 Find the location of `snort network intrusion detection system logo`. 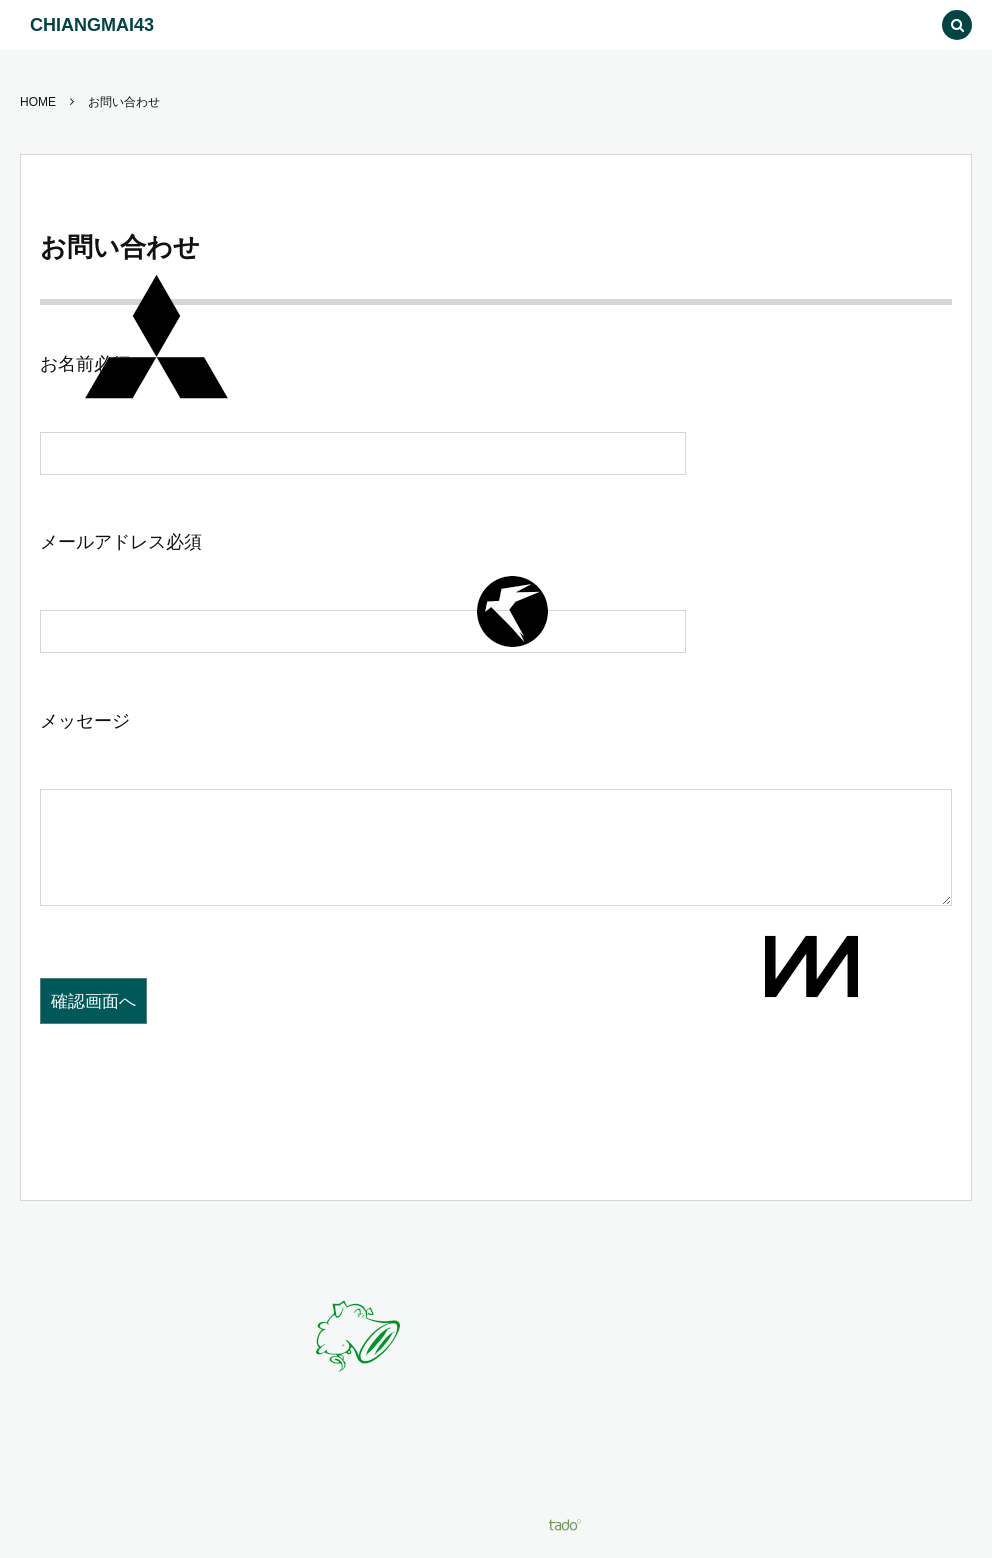

snort network intrusion detection system logo is located at coordinates (358, 1336).